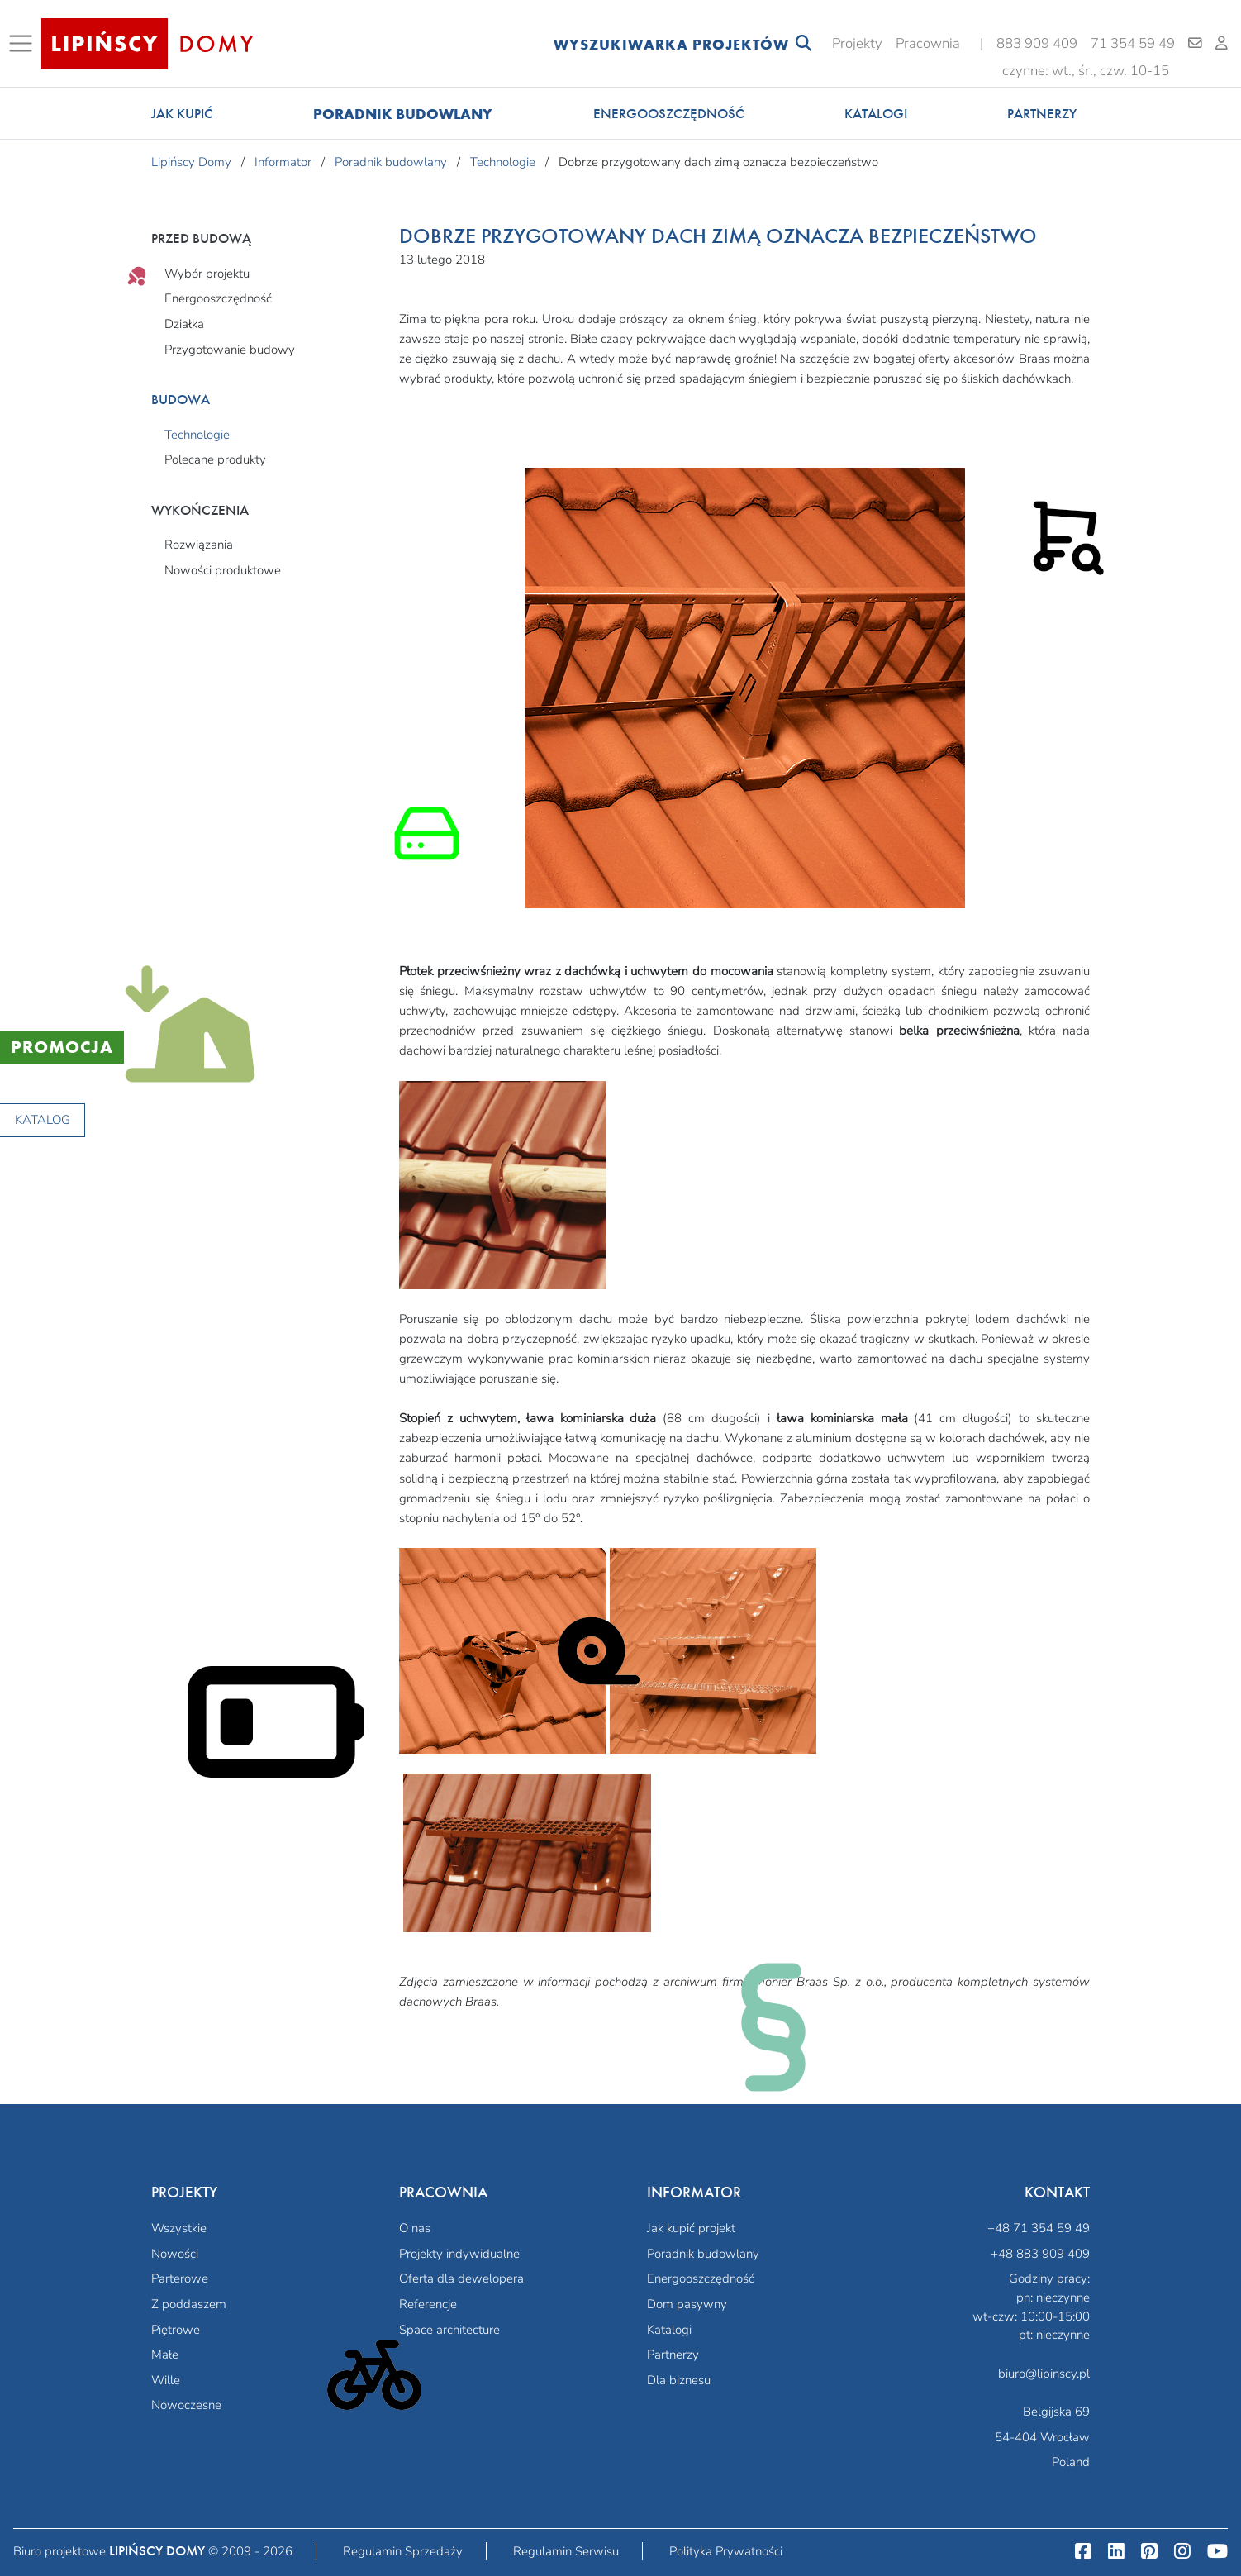  I want to click on indicates a section or paragraph marker, so click(773, 2027).